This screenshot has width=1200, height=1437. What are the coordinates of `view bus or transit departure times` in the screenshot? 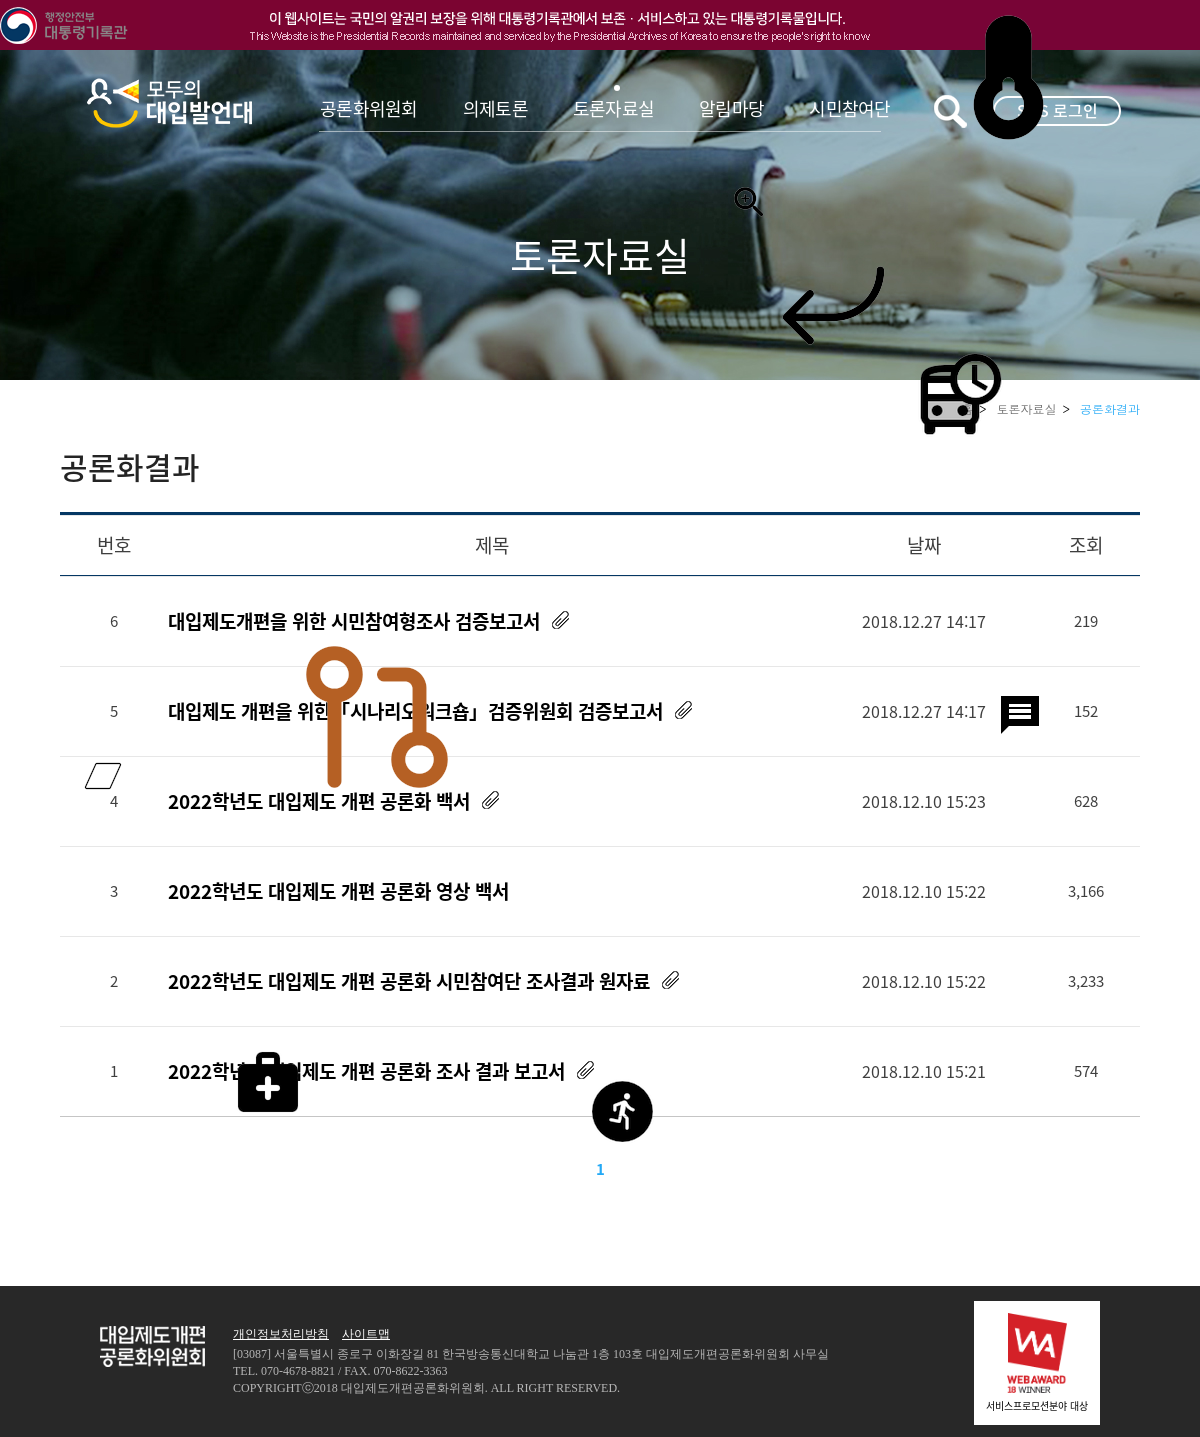 It's located at (961, 394).